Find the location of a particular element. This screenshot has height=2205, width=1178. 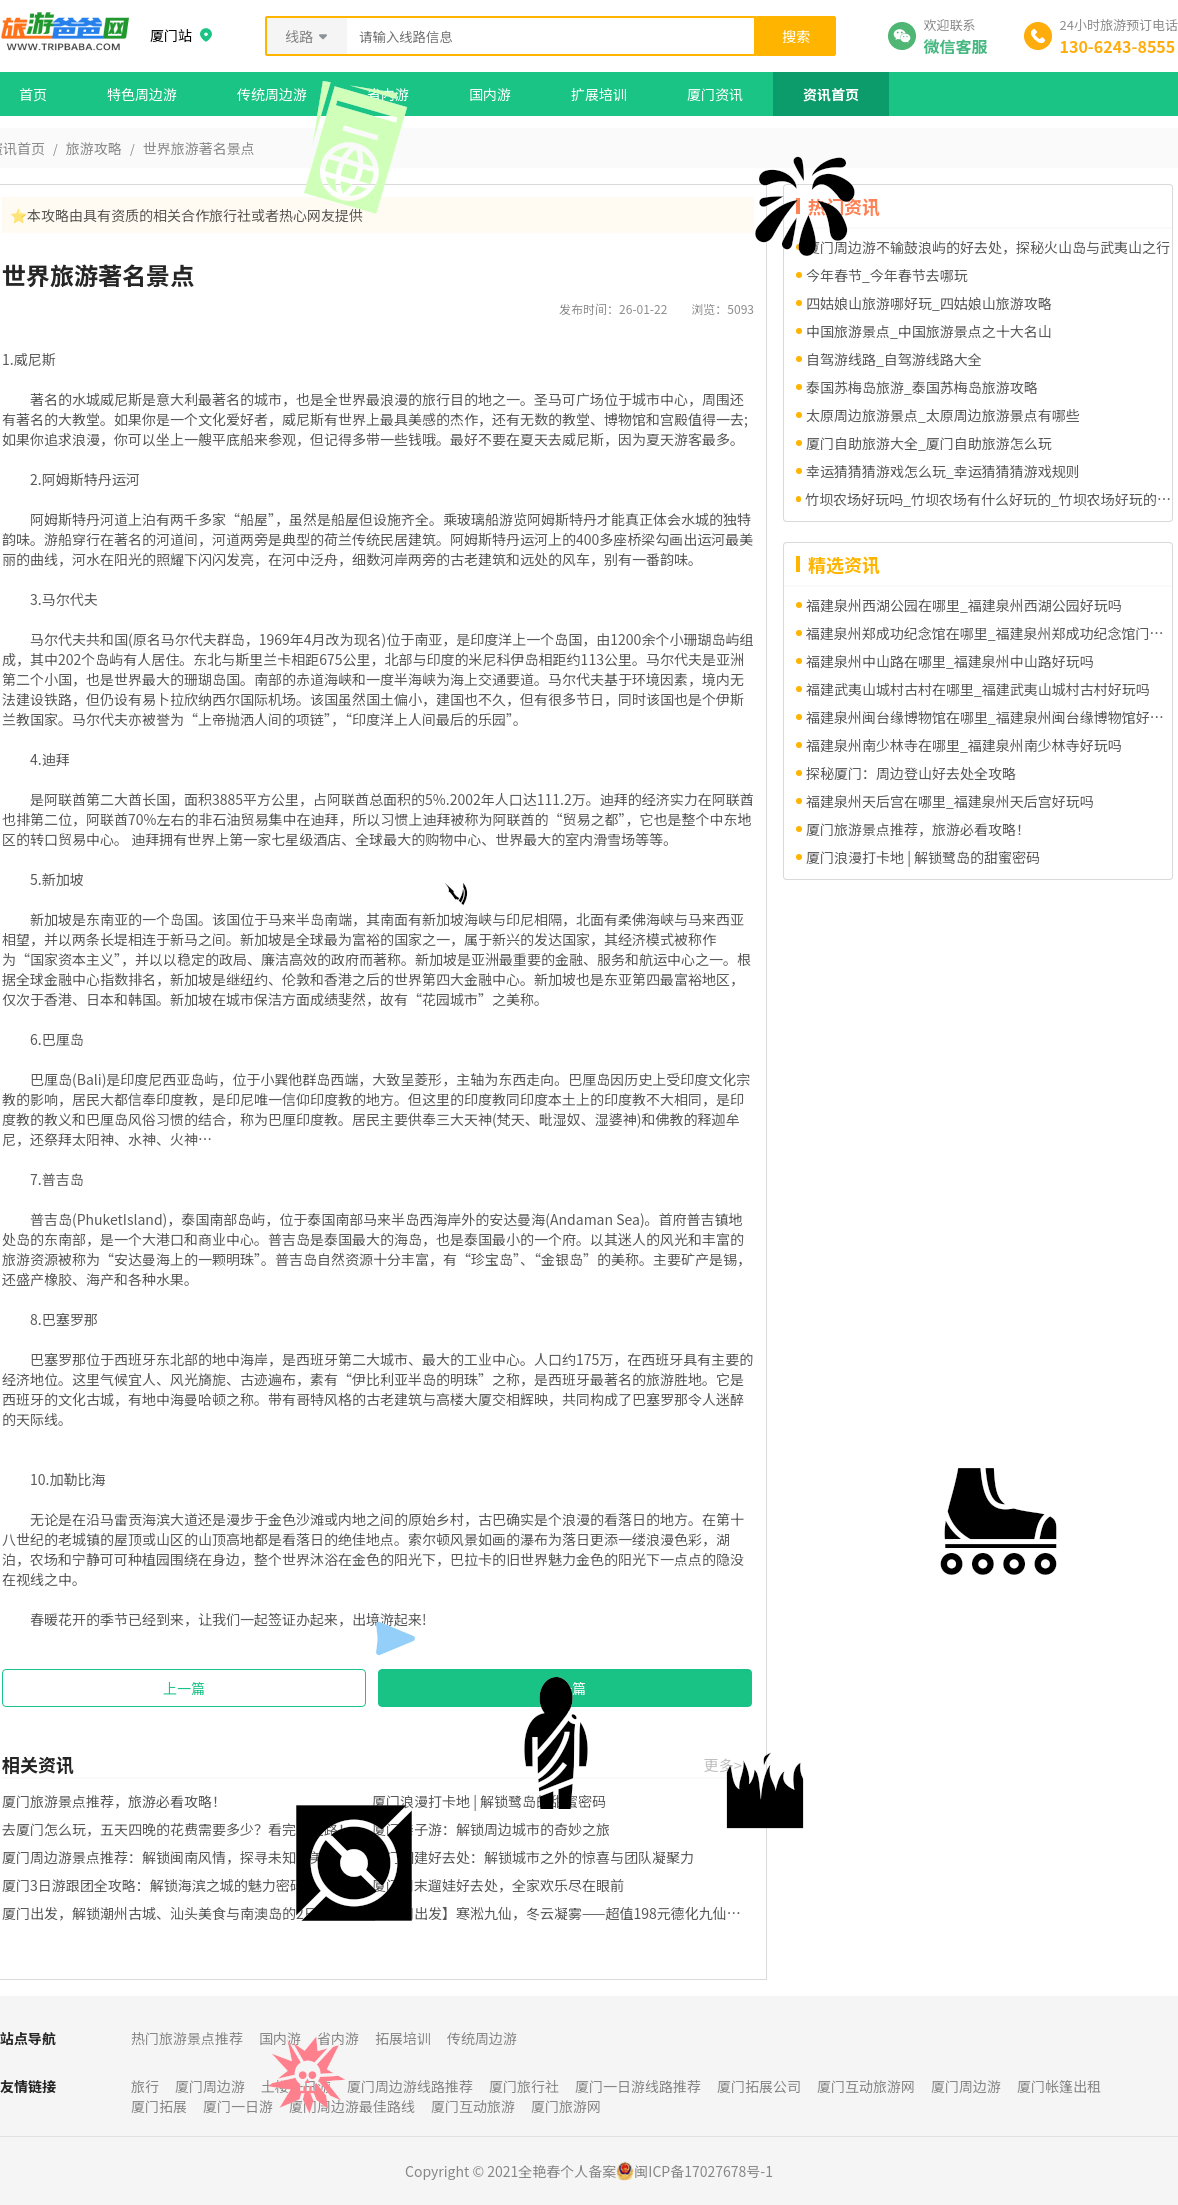

access firewall or security settings is located at coordinates (765, 1790).